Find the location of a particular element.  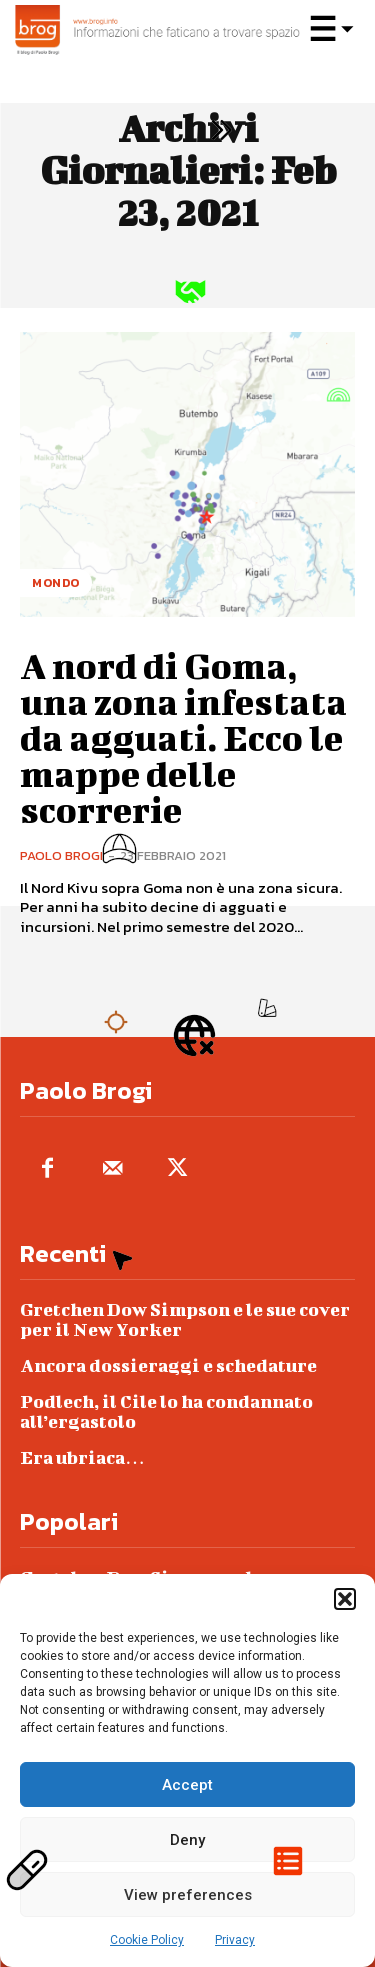

indicates weather clearing or sunshine after rain is located at coordinates (338, 395).